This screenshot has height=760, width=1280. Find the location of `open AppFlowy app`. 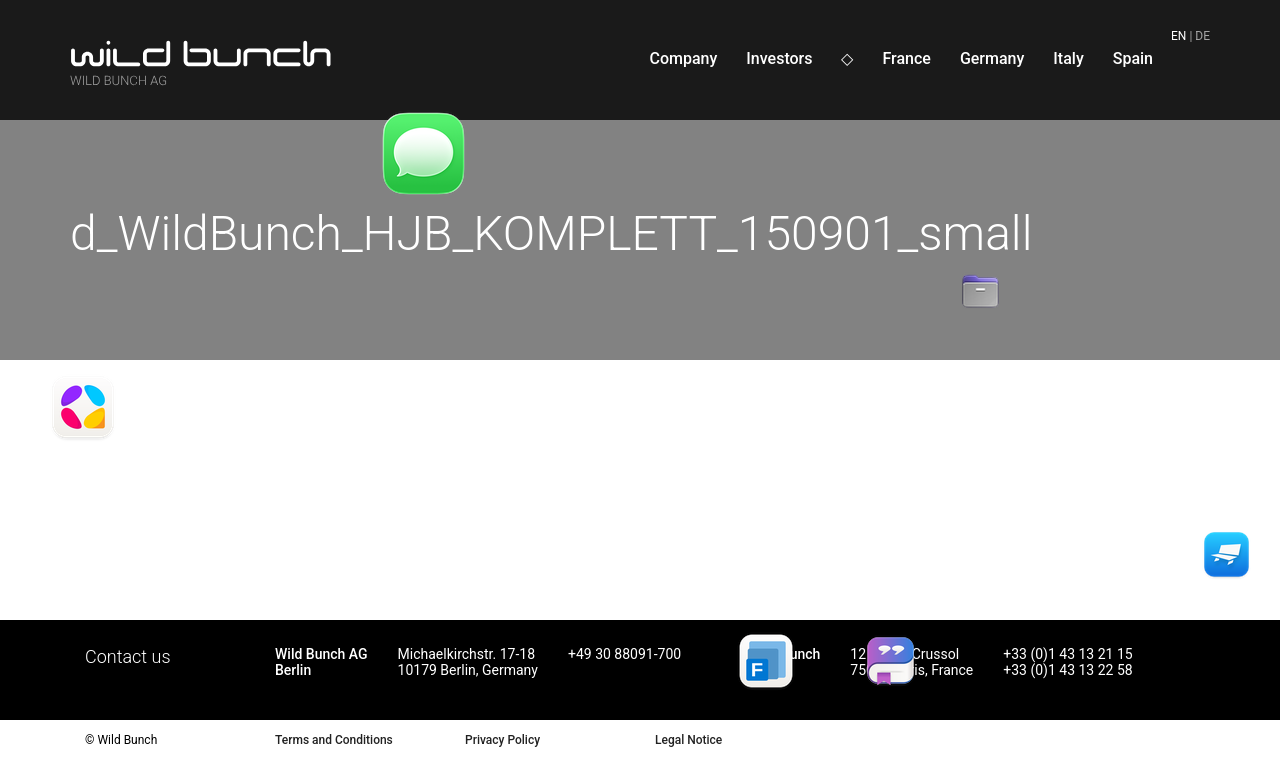

open AppFlowy app is located at coordinates (83, 407).